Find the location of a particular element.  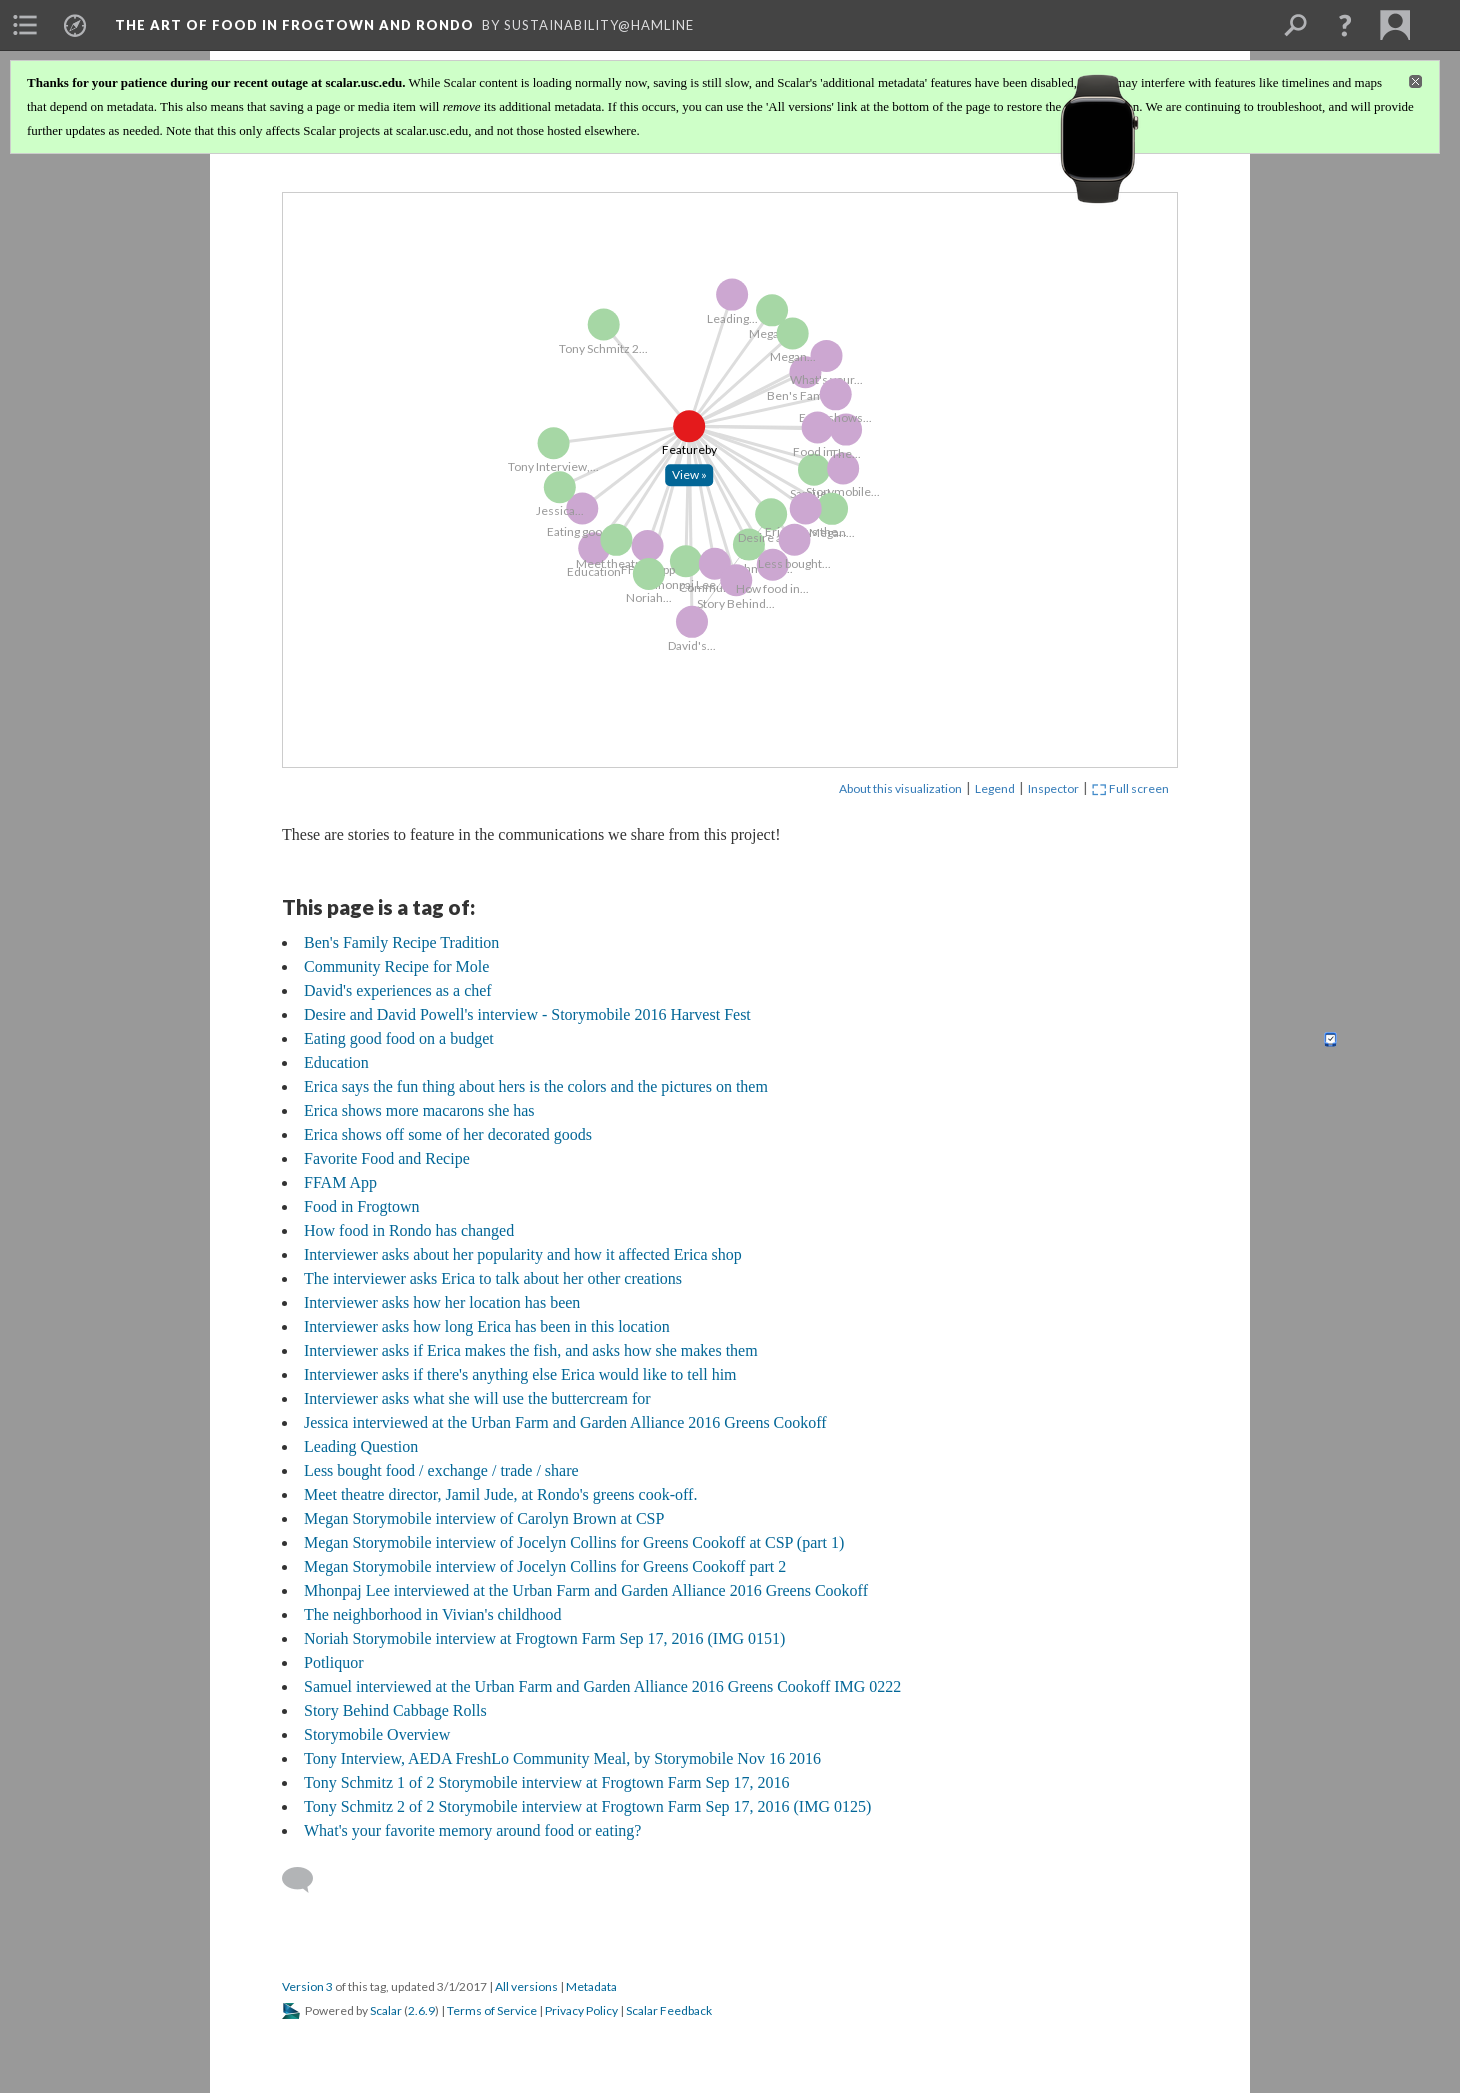

apple watch series 10 device icon is located at coordinates (1098, 139).